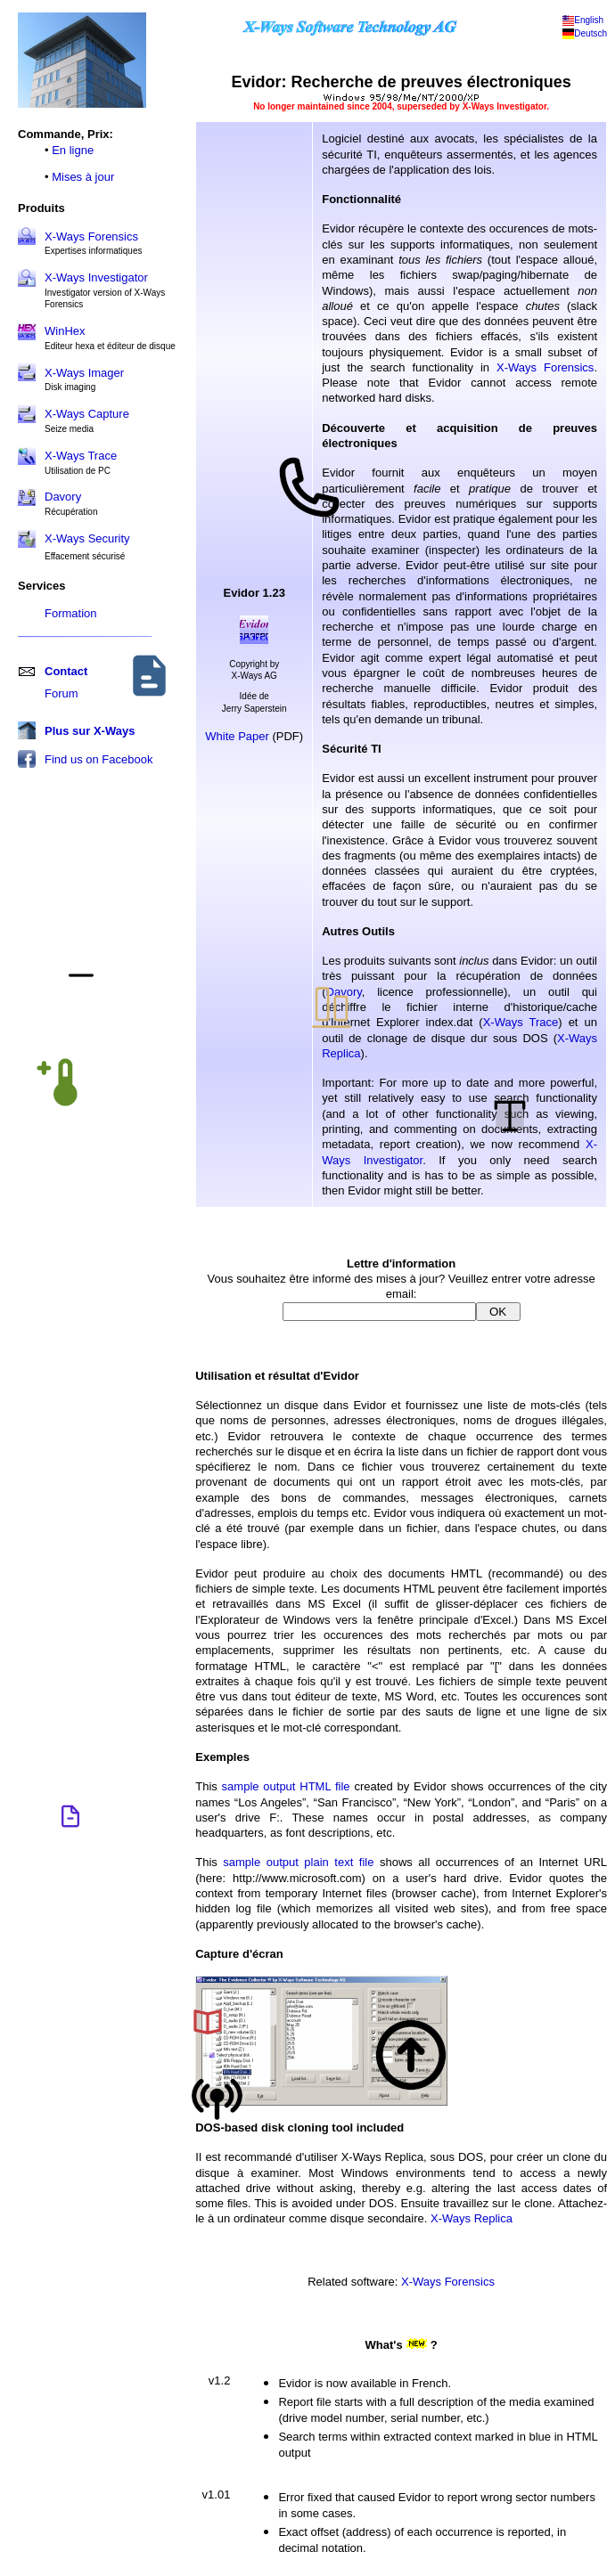 The image size is (607, 2576). Describe the element at coordinates (208, 2022) in the screenshot. I see `open reading mode or e-book reader` at that location.